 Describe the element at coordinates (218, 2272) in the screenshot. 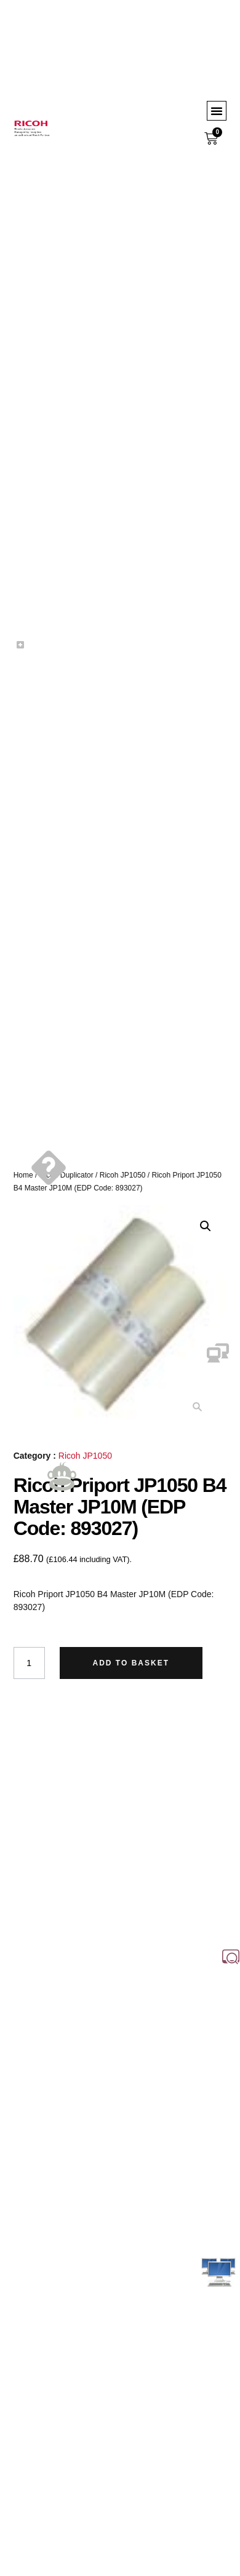

I see `view computers in your local network workgroup` at that location.